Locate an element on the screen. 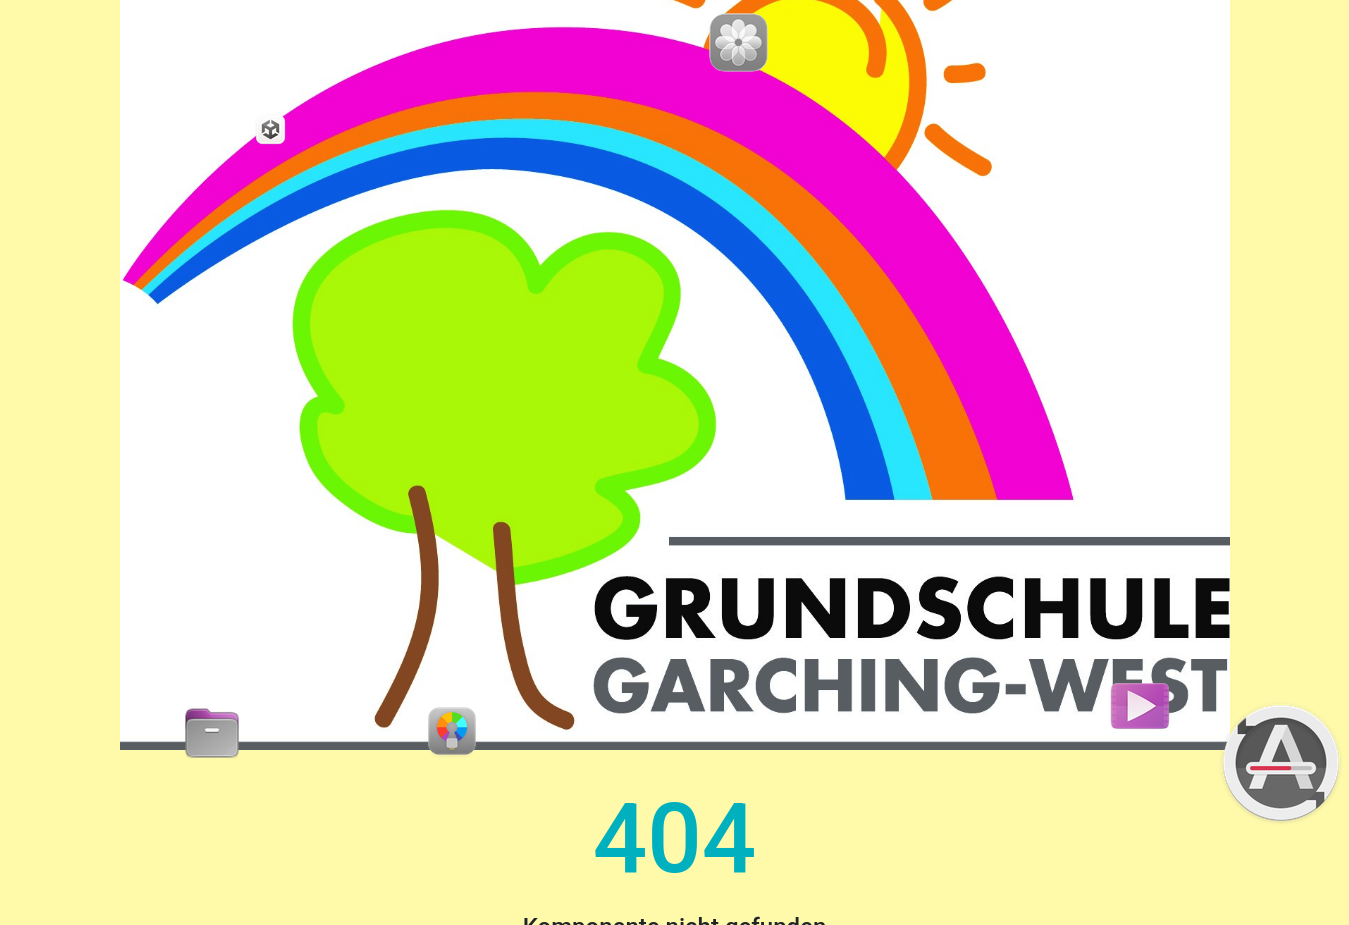 Image resolution: width=1349 pixels, height=925 pixels. open OpenRGB lighting control application is located at coordinates (452, 731).